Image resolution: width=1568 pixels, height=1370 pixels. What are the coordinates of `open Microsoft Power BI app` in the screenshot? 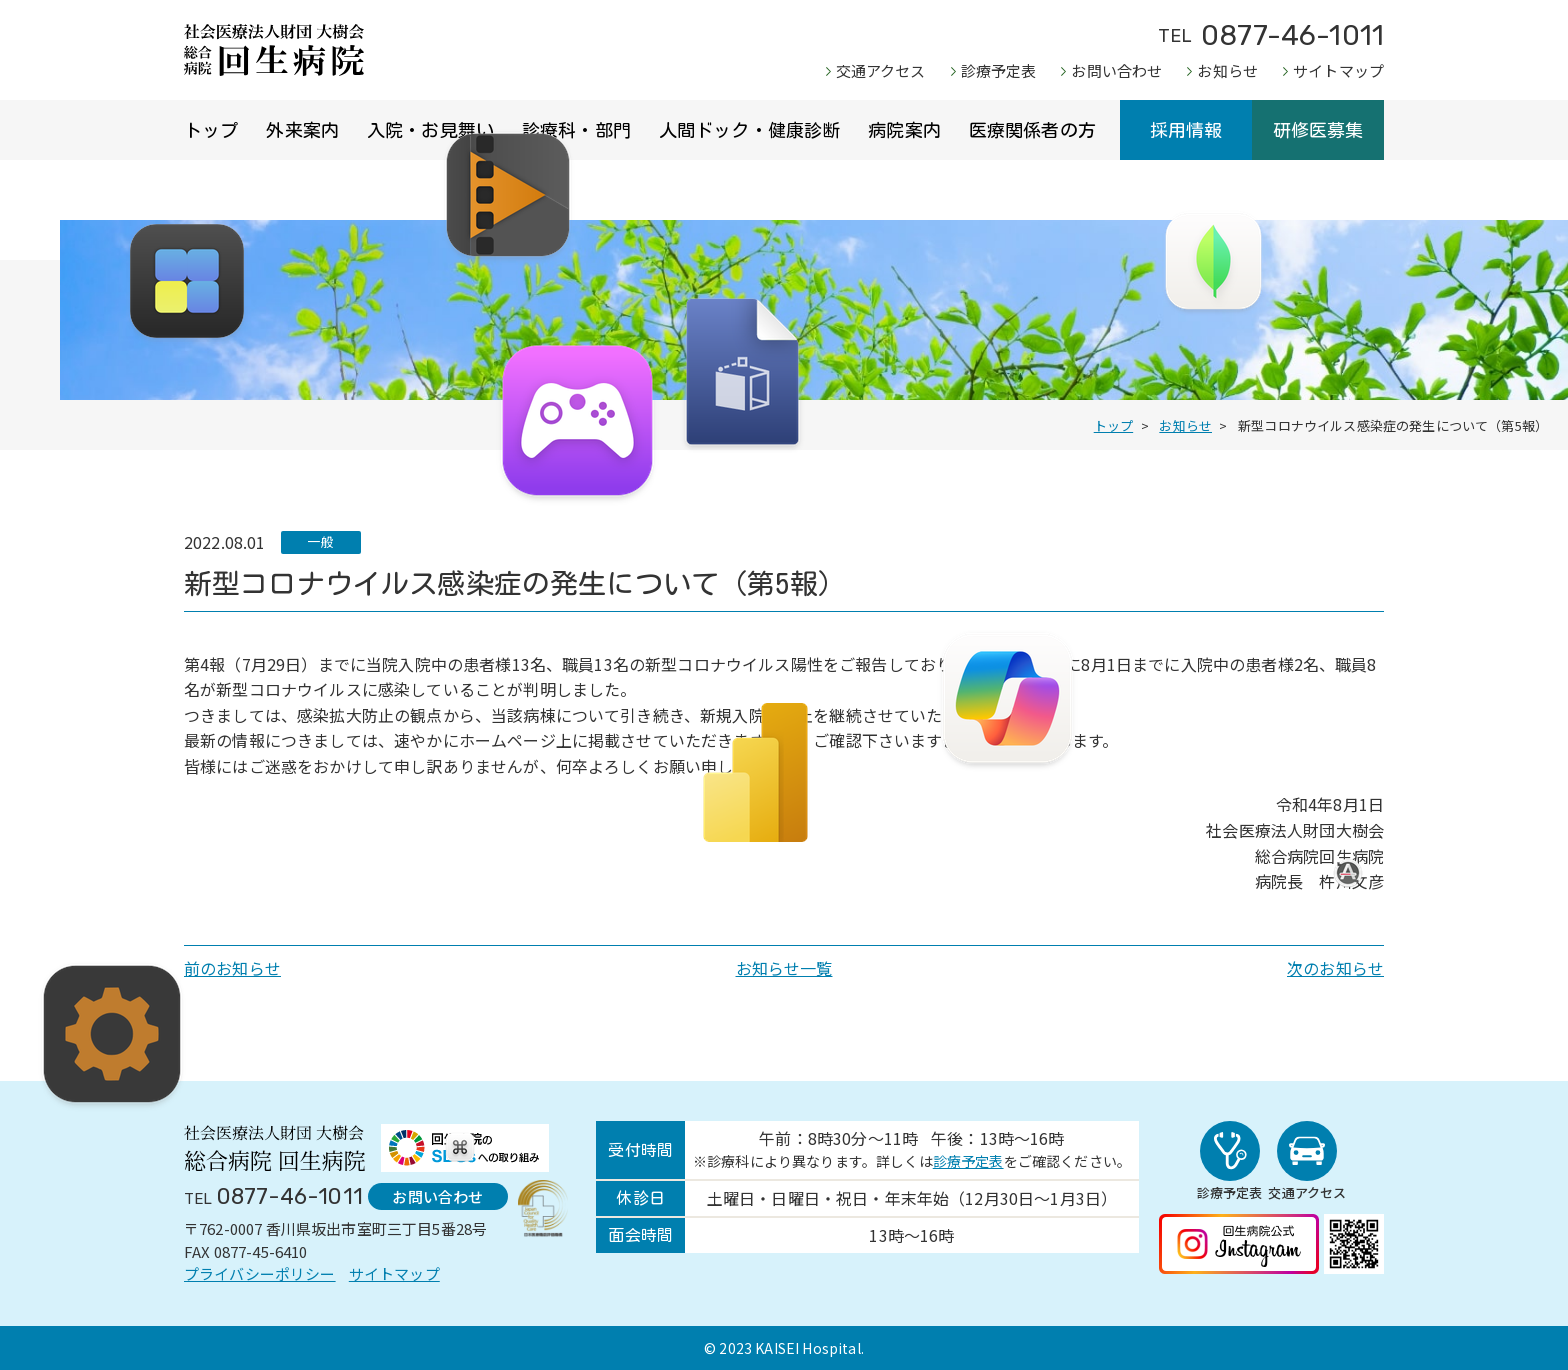 It's located at (755, 772).